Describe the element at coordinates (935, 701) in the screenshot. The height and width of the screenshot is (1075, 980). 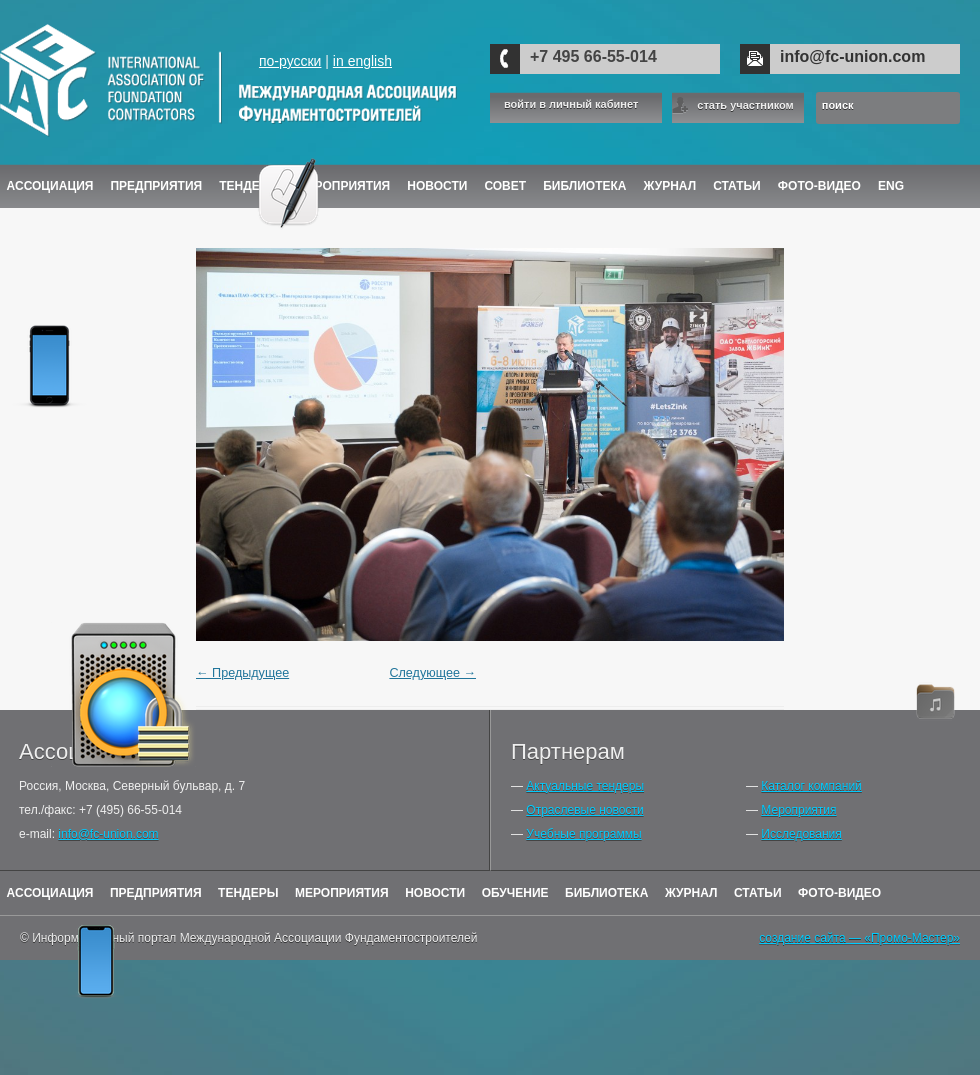
I see `open your music folder` at that location.